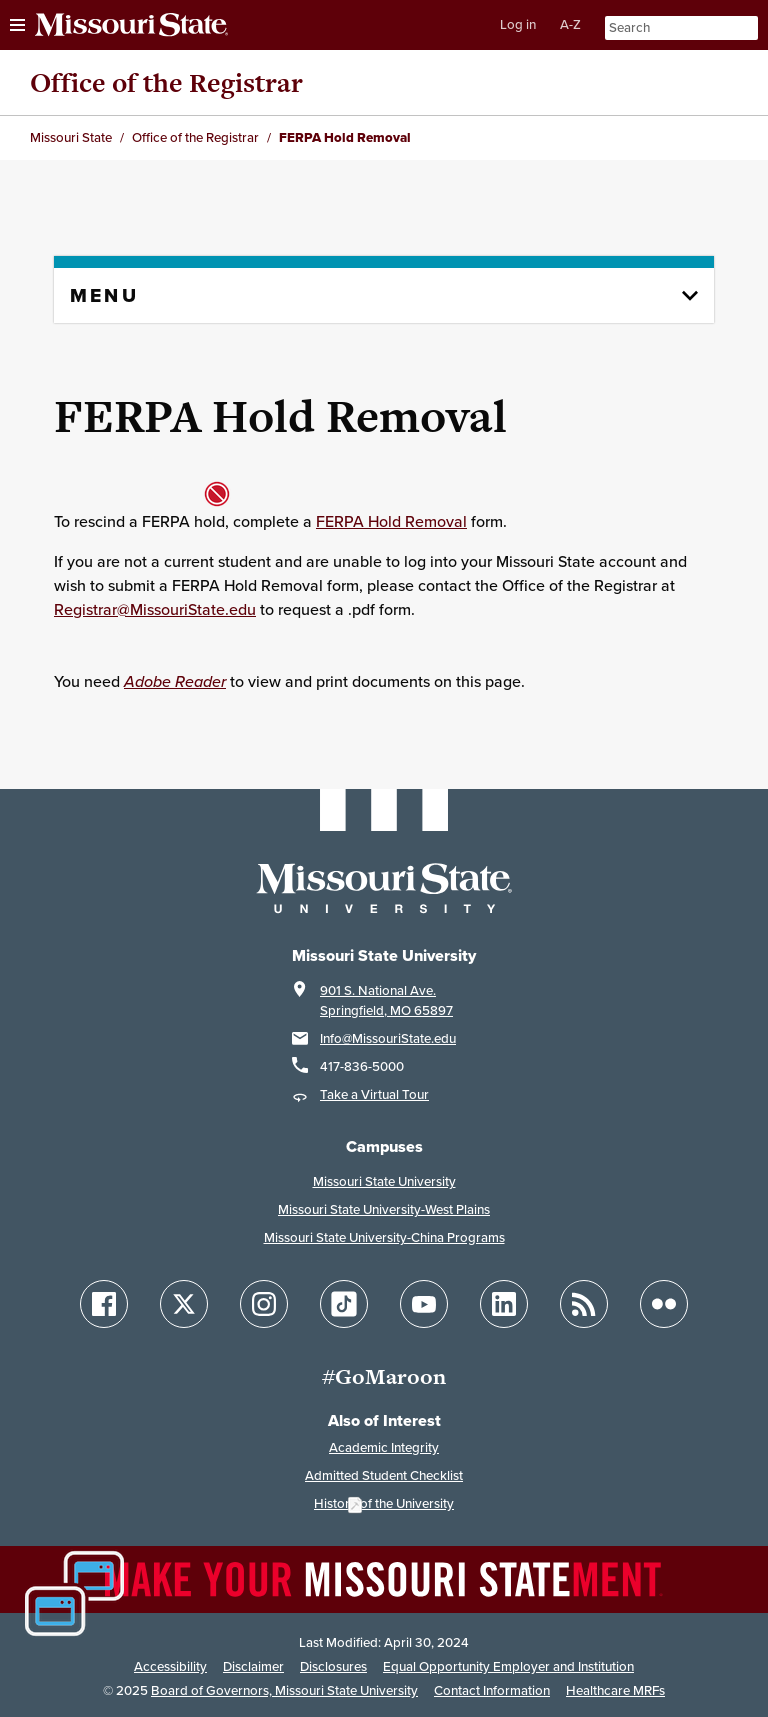  I want to click on duplicate display mode enabled, so click(74, 1593).